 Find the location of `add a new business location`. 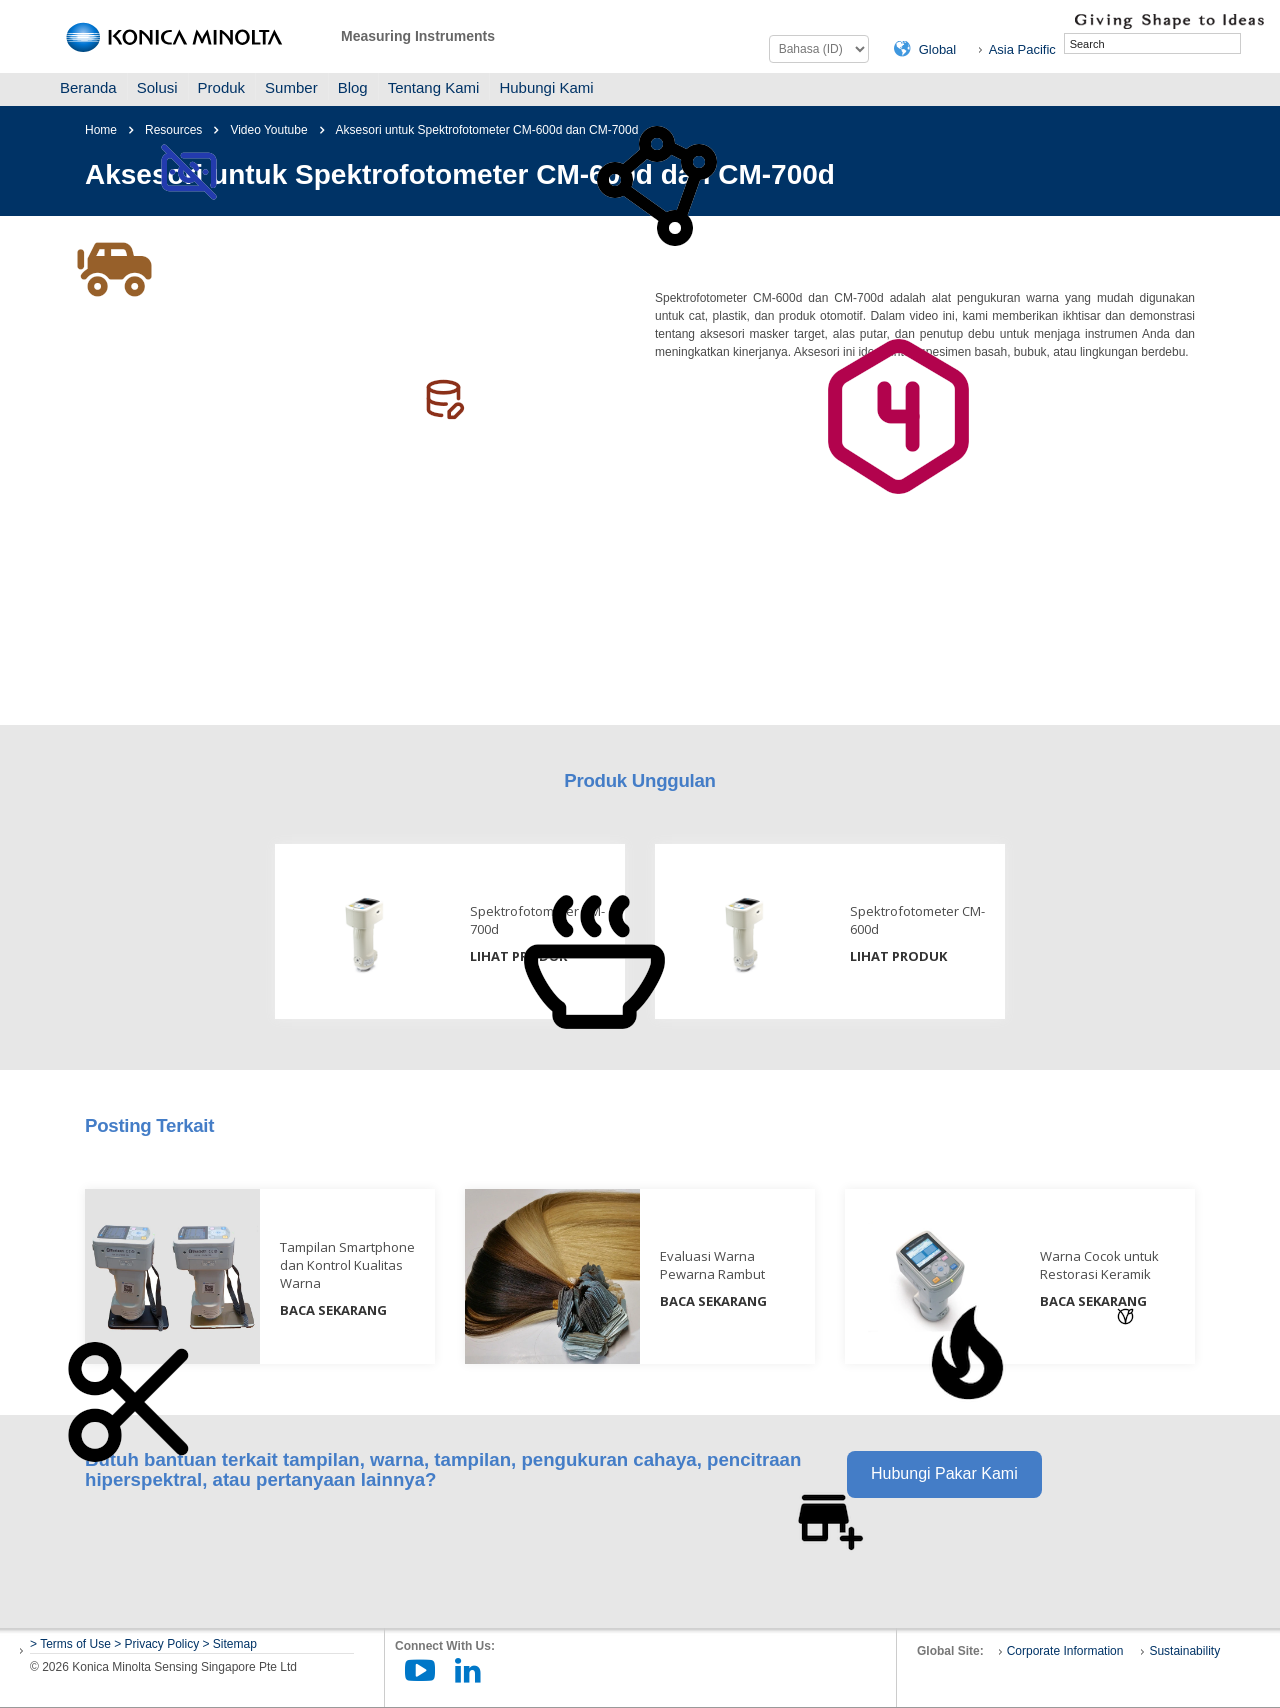

add a new business location is located at coordinates (831, 1518).